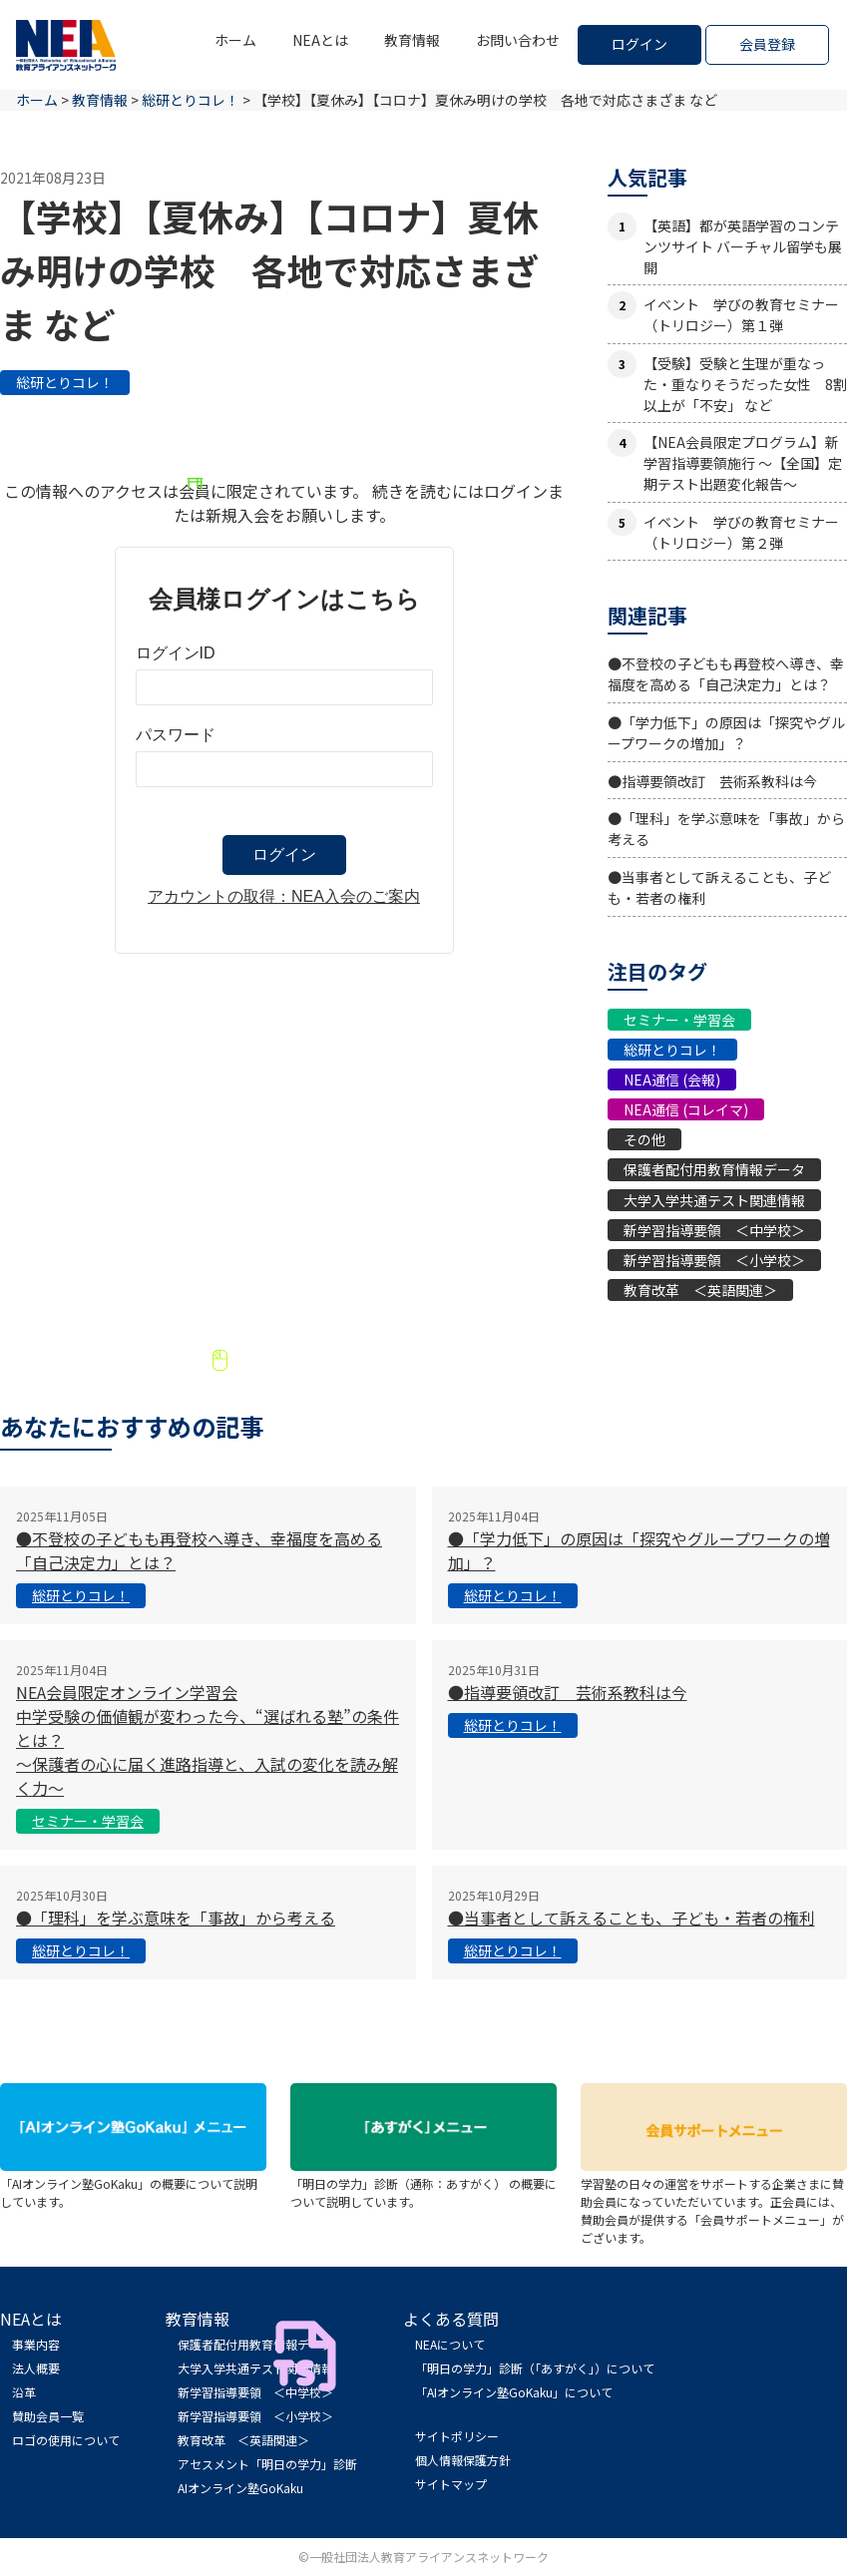  I want to click on access workspace or desk booking, so click(195, 483).